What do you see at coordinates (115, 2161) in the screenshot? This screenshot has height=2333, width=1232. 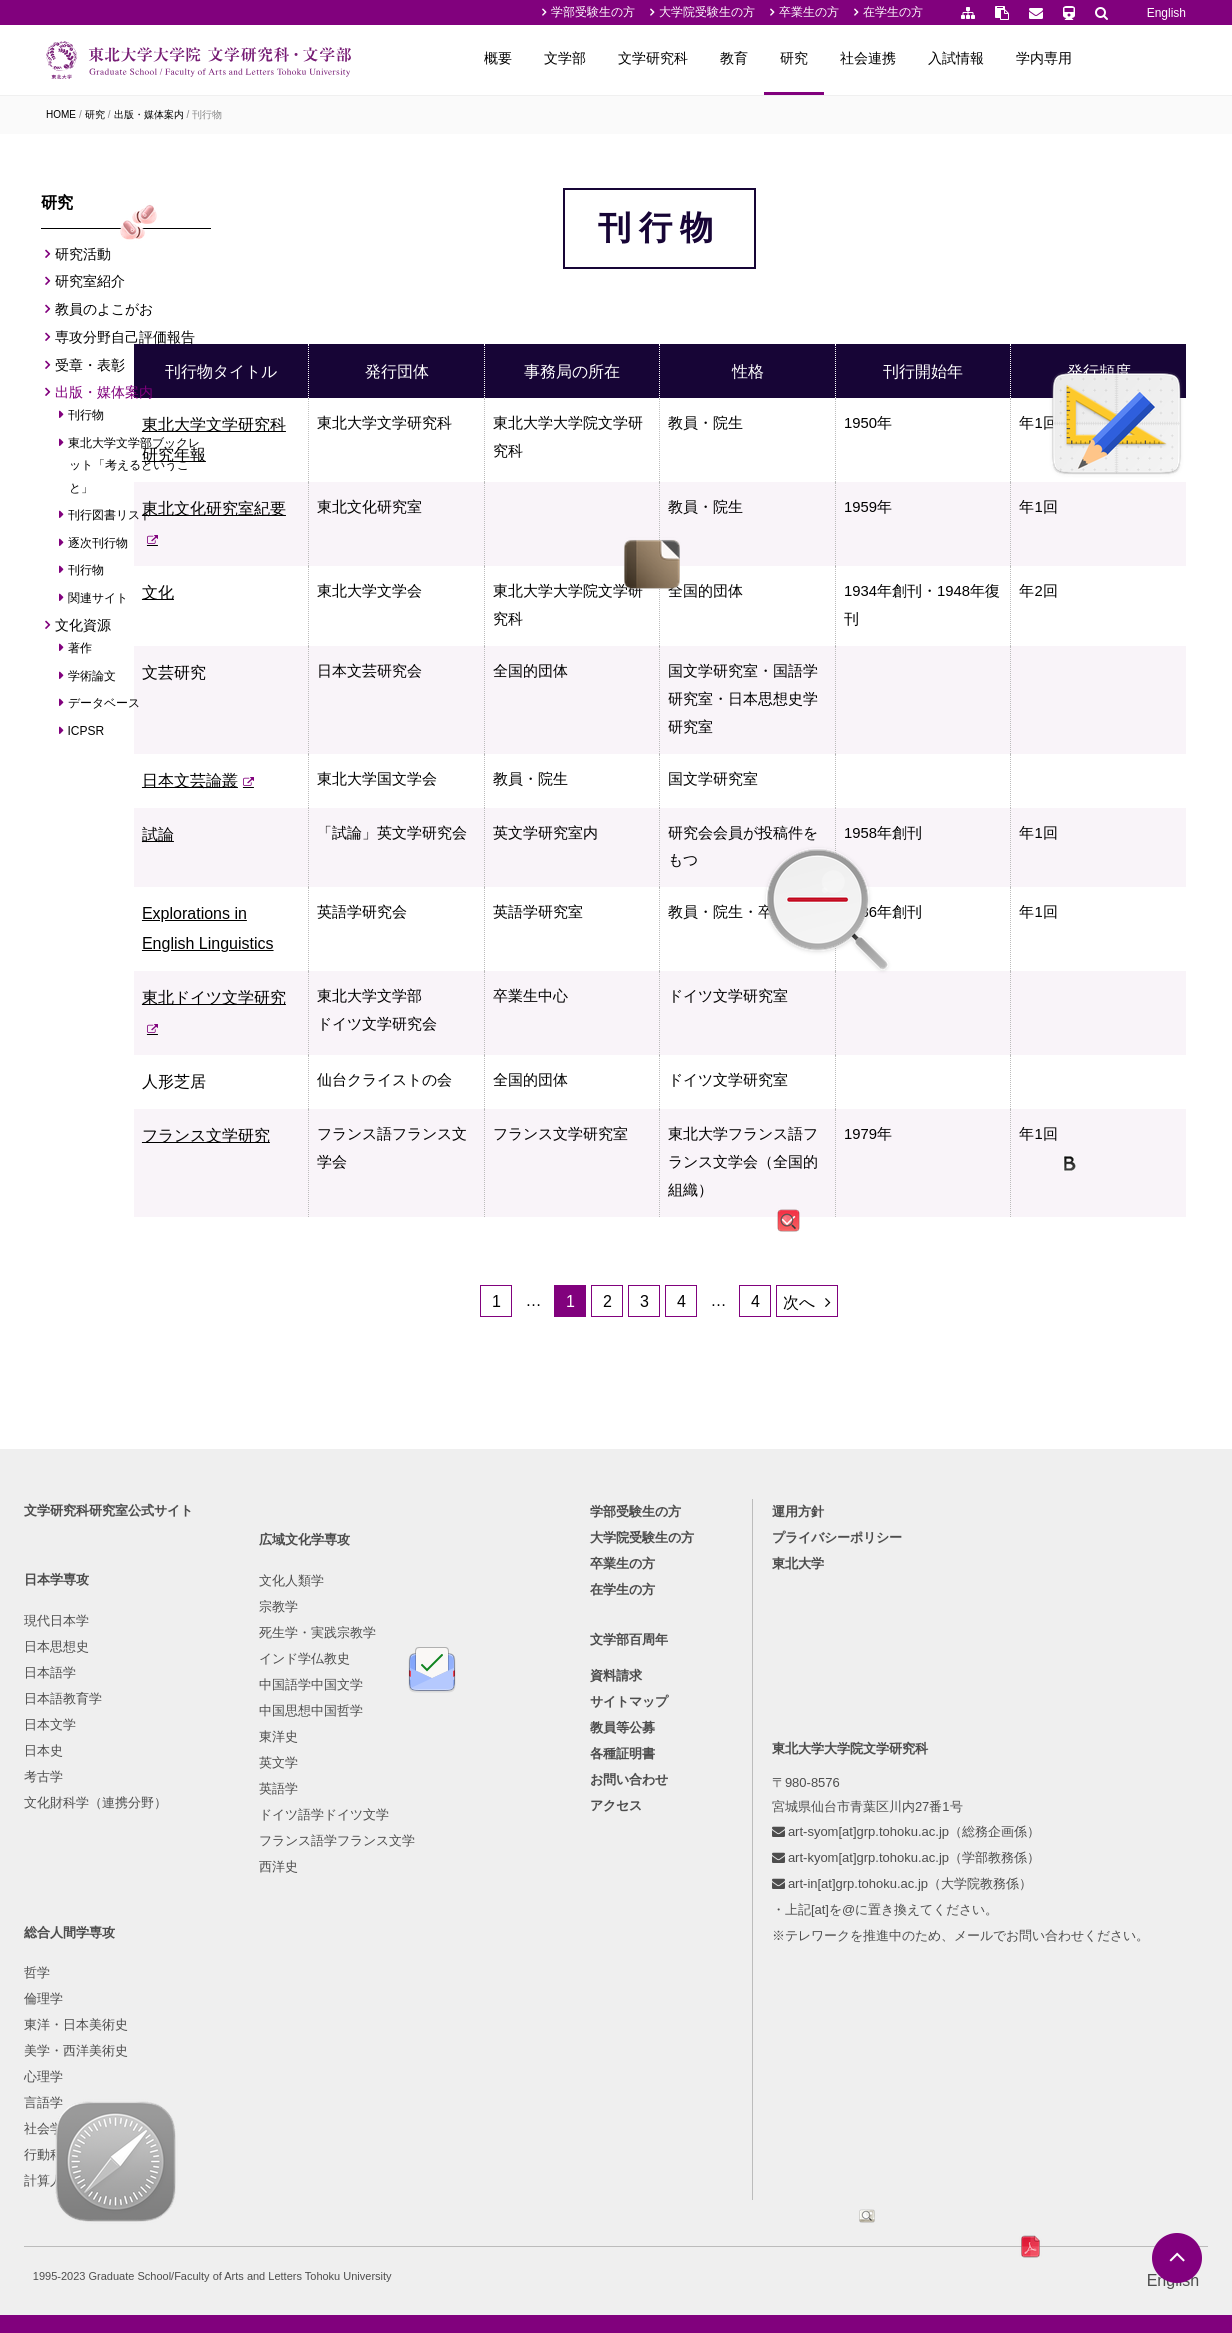 I see `open Safari web browser` at bounding box center [115, 2161].